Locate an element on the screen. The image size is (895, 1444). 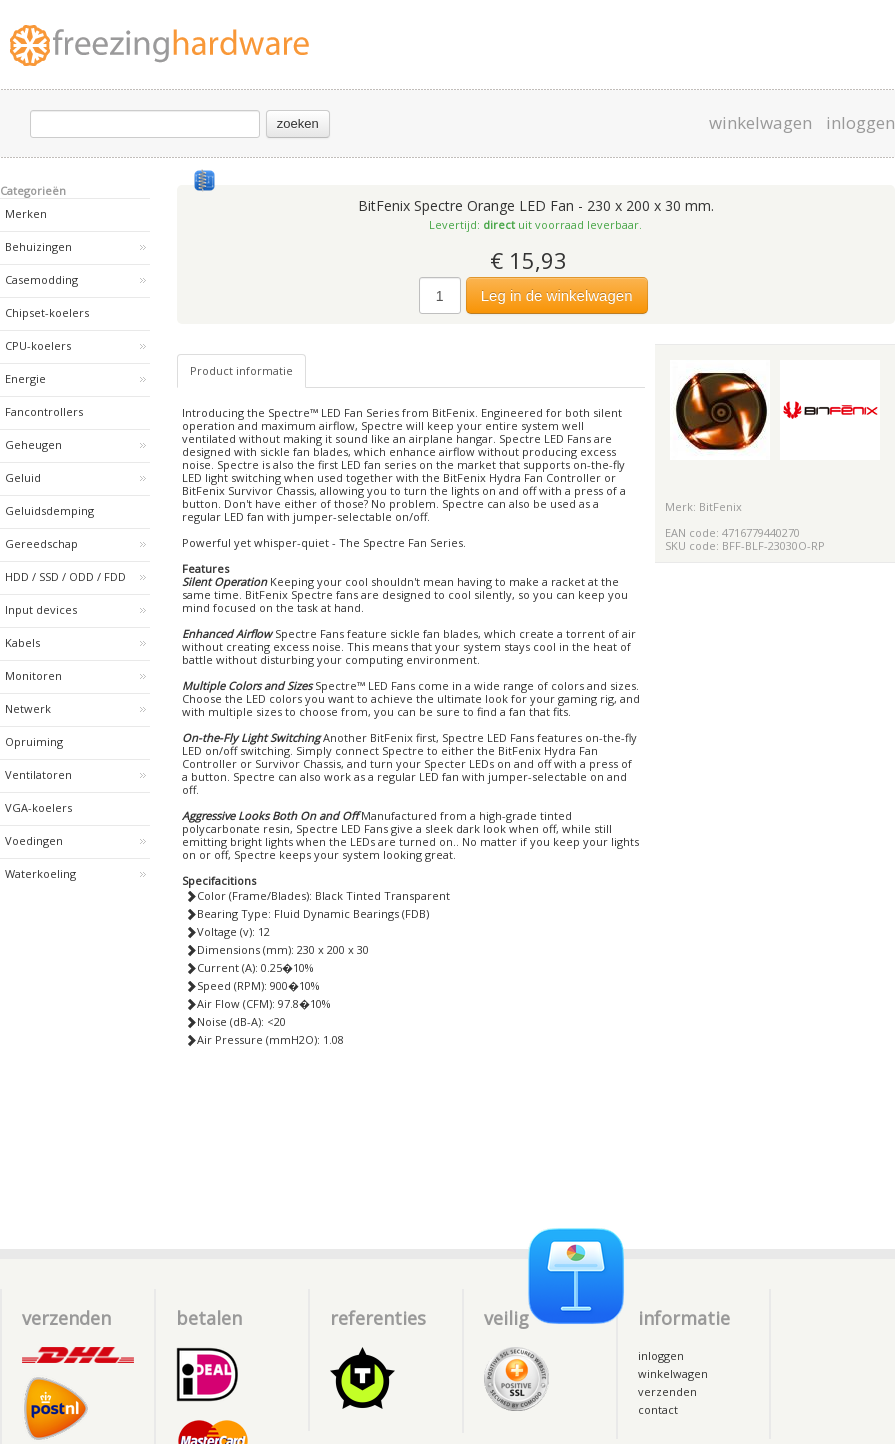
open the Elastic app is located at coordinates (204, 180).